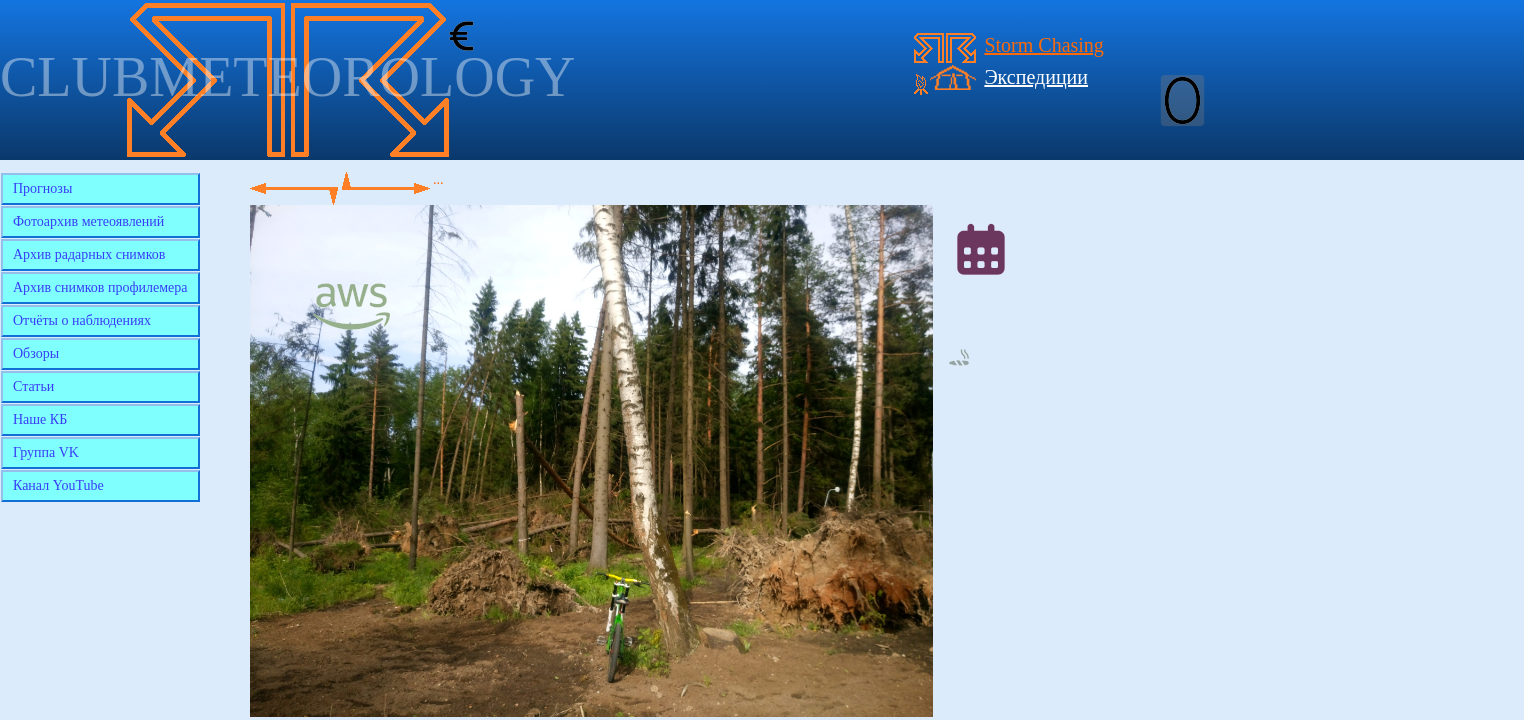  Describe the element at coordinates (1182, 100) in the screenshot. I see `represents the number zero in a numeric input or display` at that location.